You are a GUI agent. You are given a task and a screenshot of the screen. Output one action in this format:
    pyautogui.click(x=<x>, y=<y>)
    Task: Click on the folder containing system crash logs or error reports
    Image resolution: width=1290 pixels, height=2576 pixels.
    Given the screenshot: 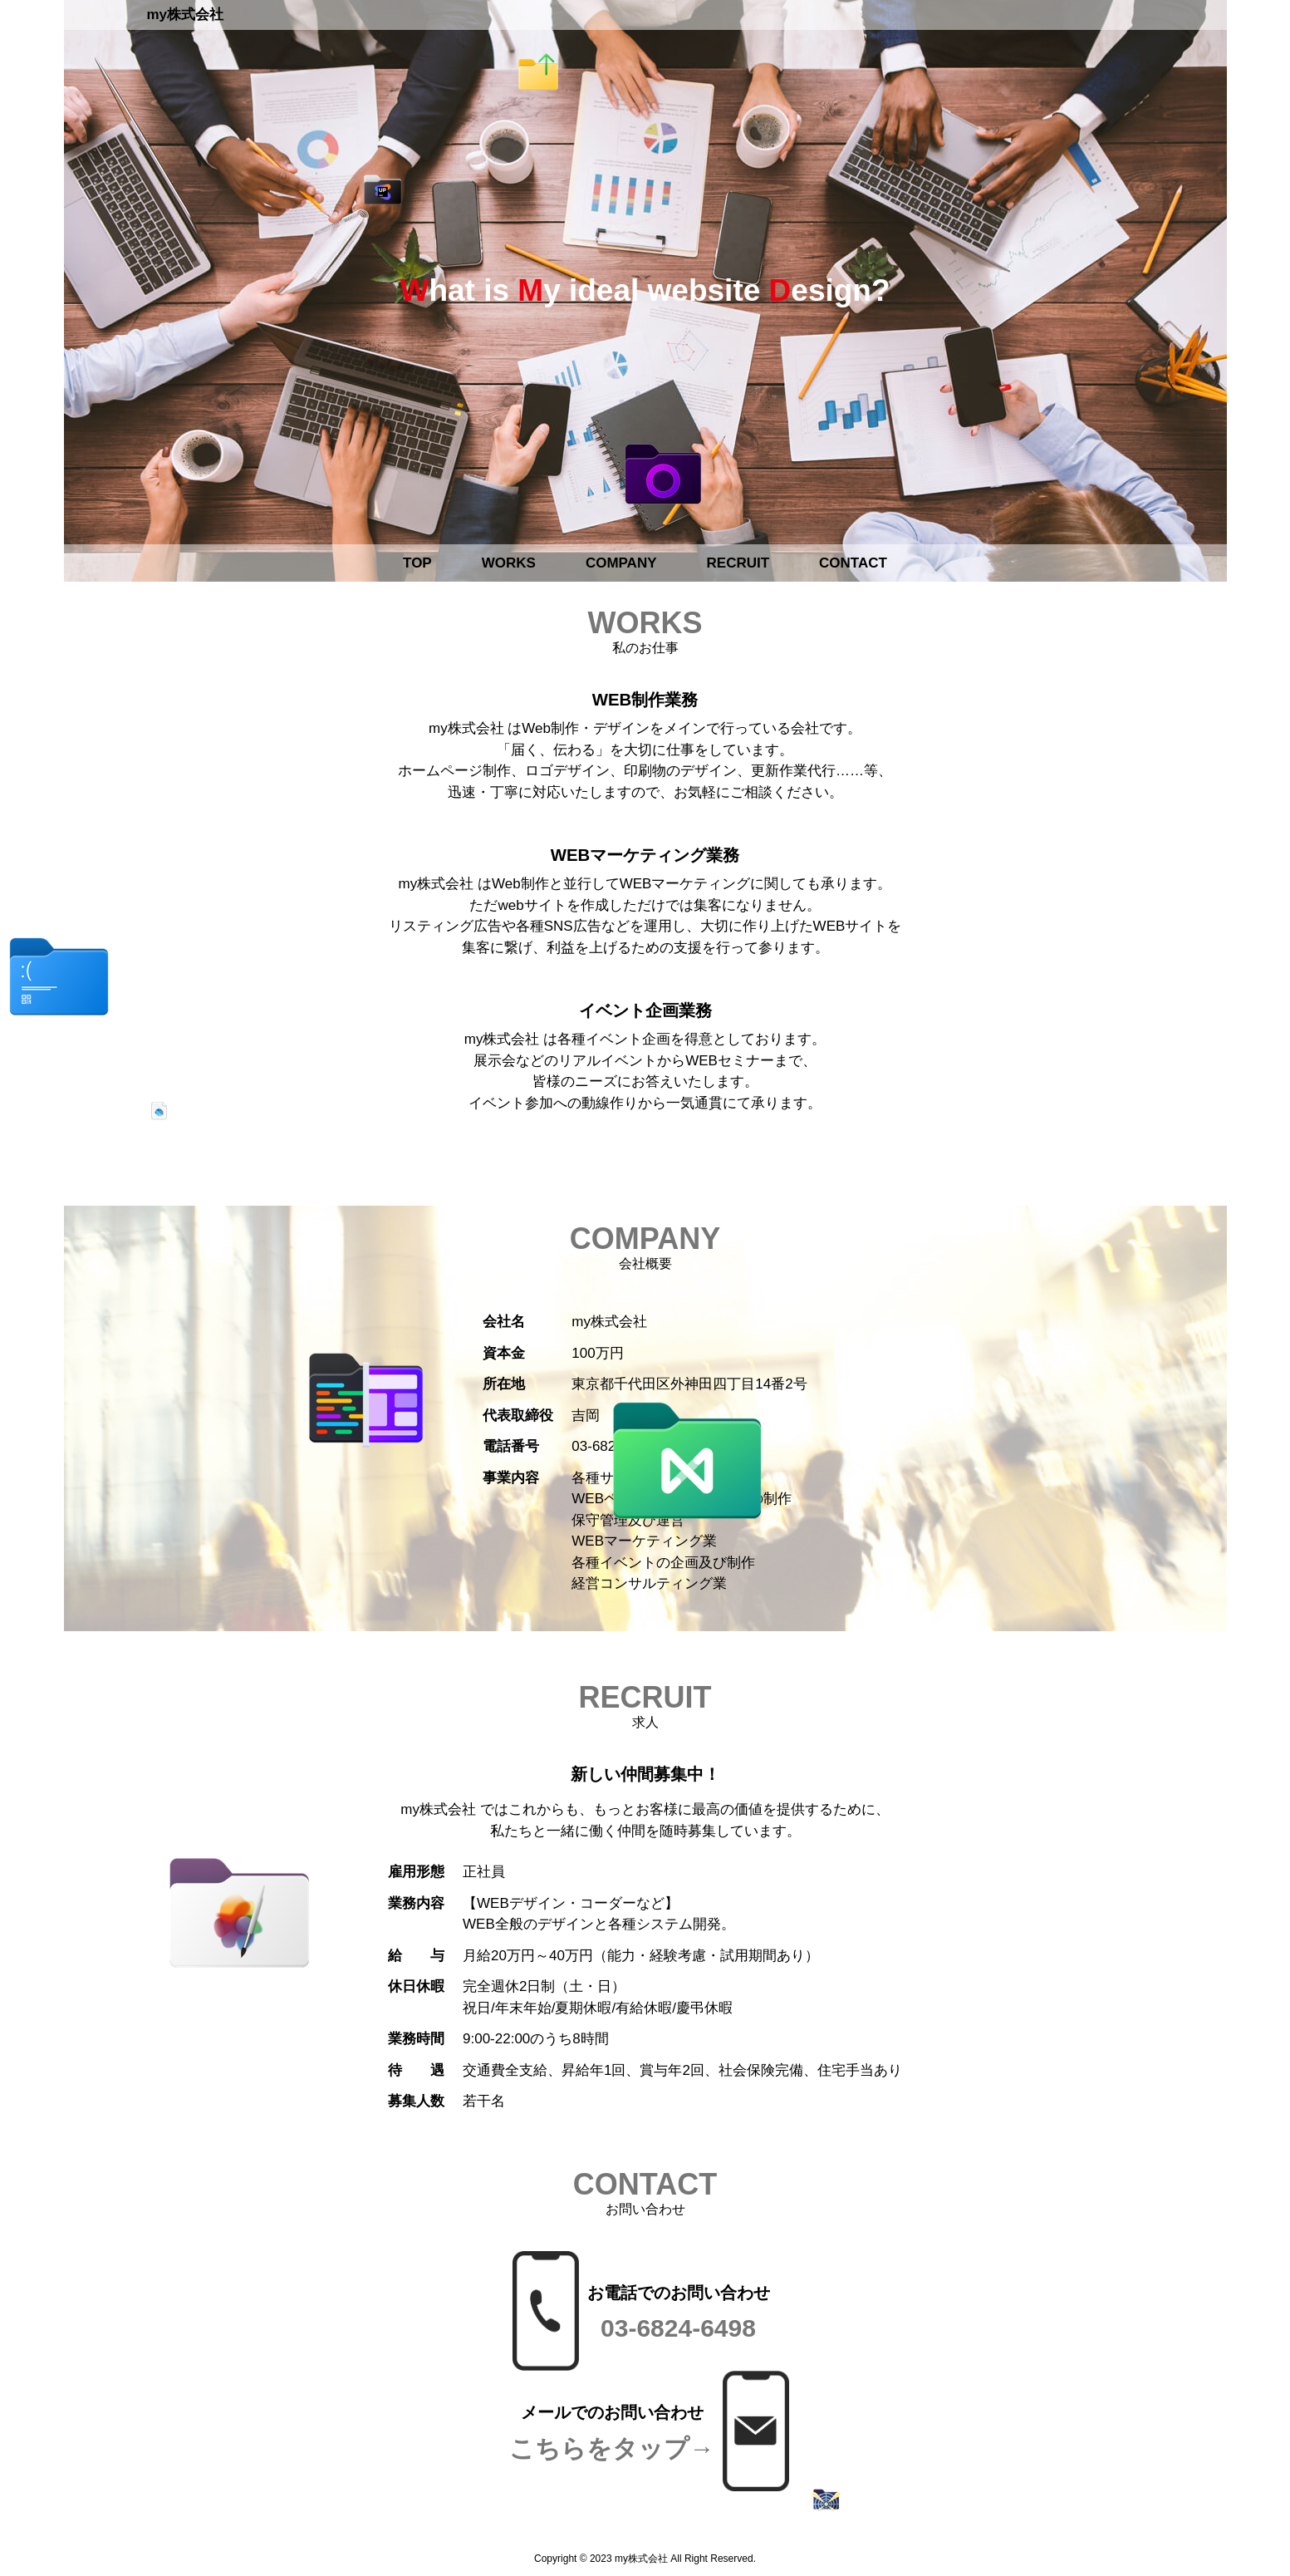 What is the action you would take?
    pyautogui.click(x=58, y=979)
    